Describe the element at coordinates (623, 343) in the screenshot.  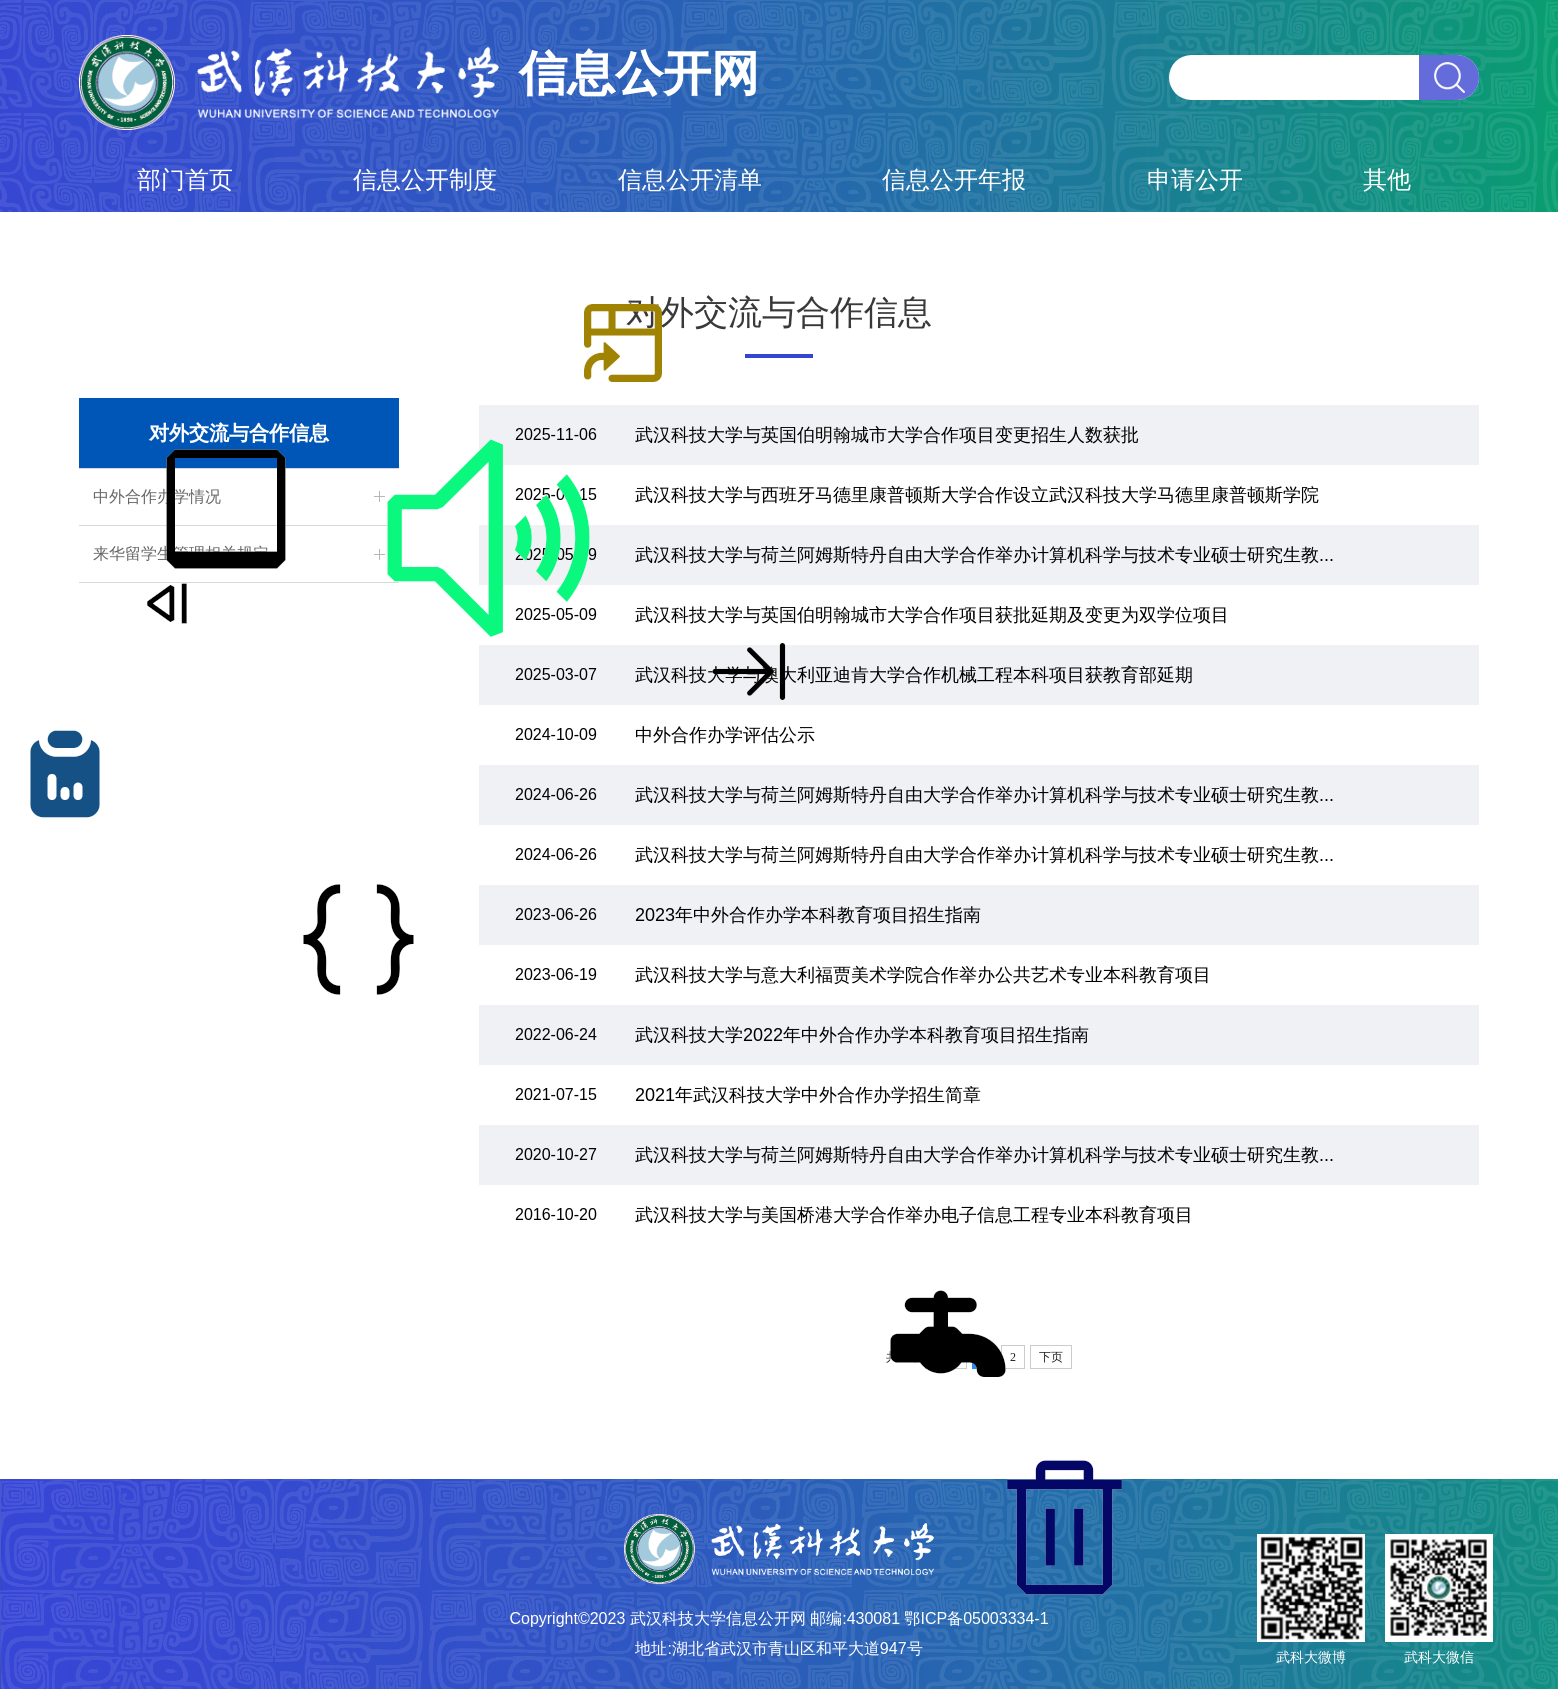
I see `create a symbolic link to this project` at that location.